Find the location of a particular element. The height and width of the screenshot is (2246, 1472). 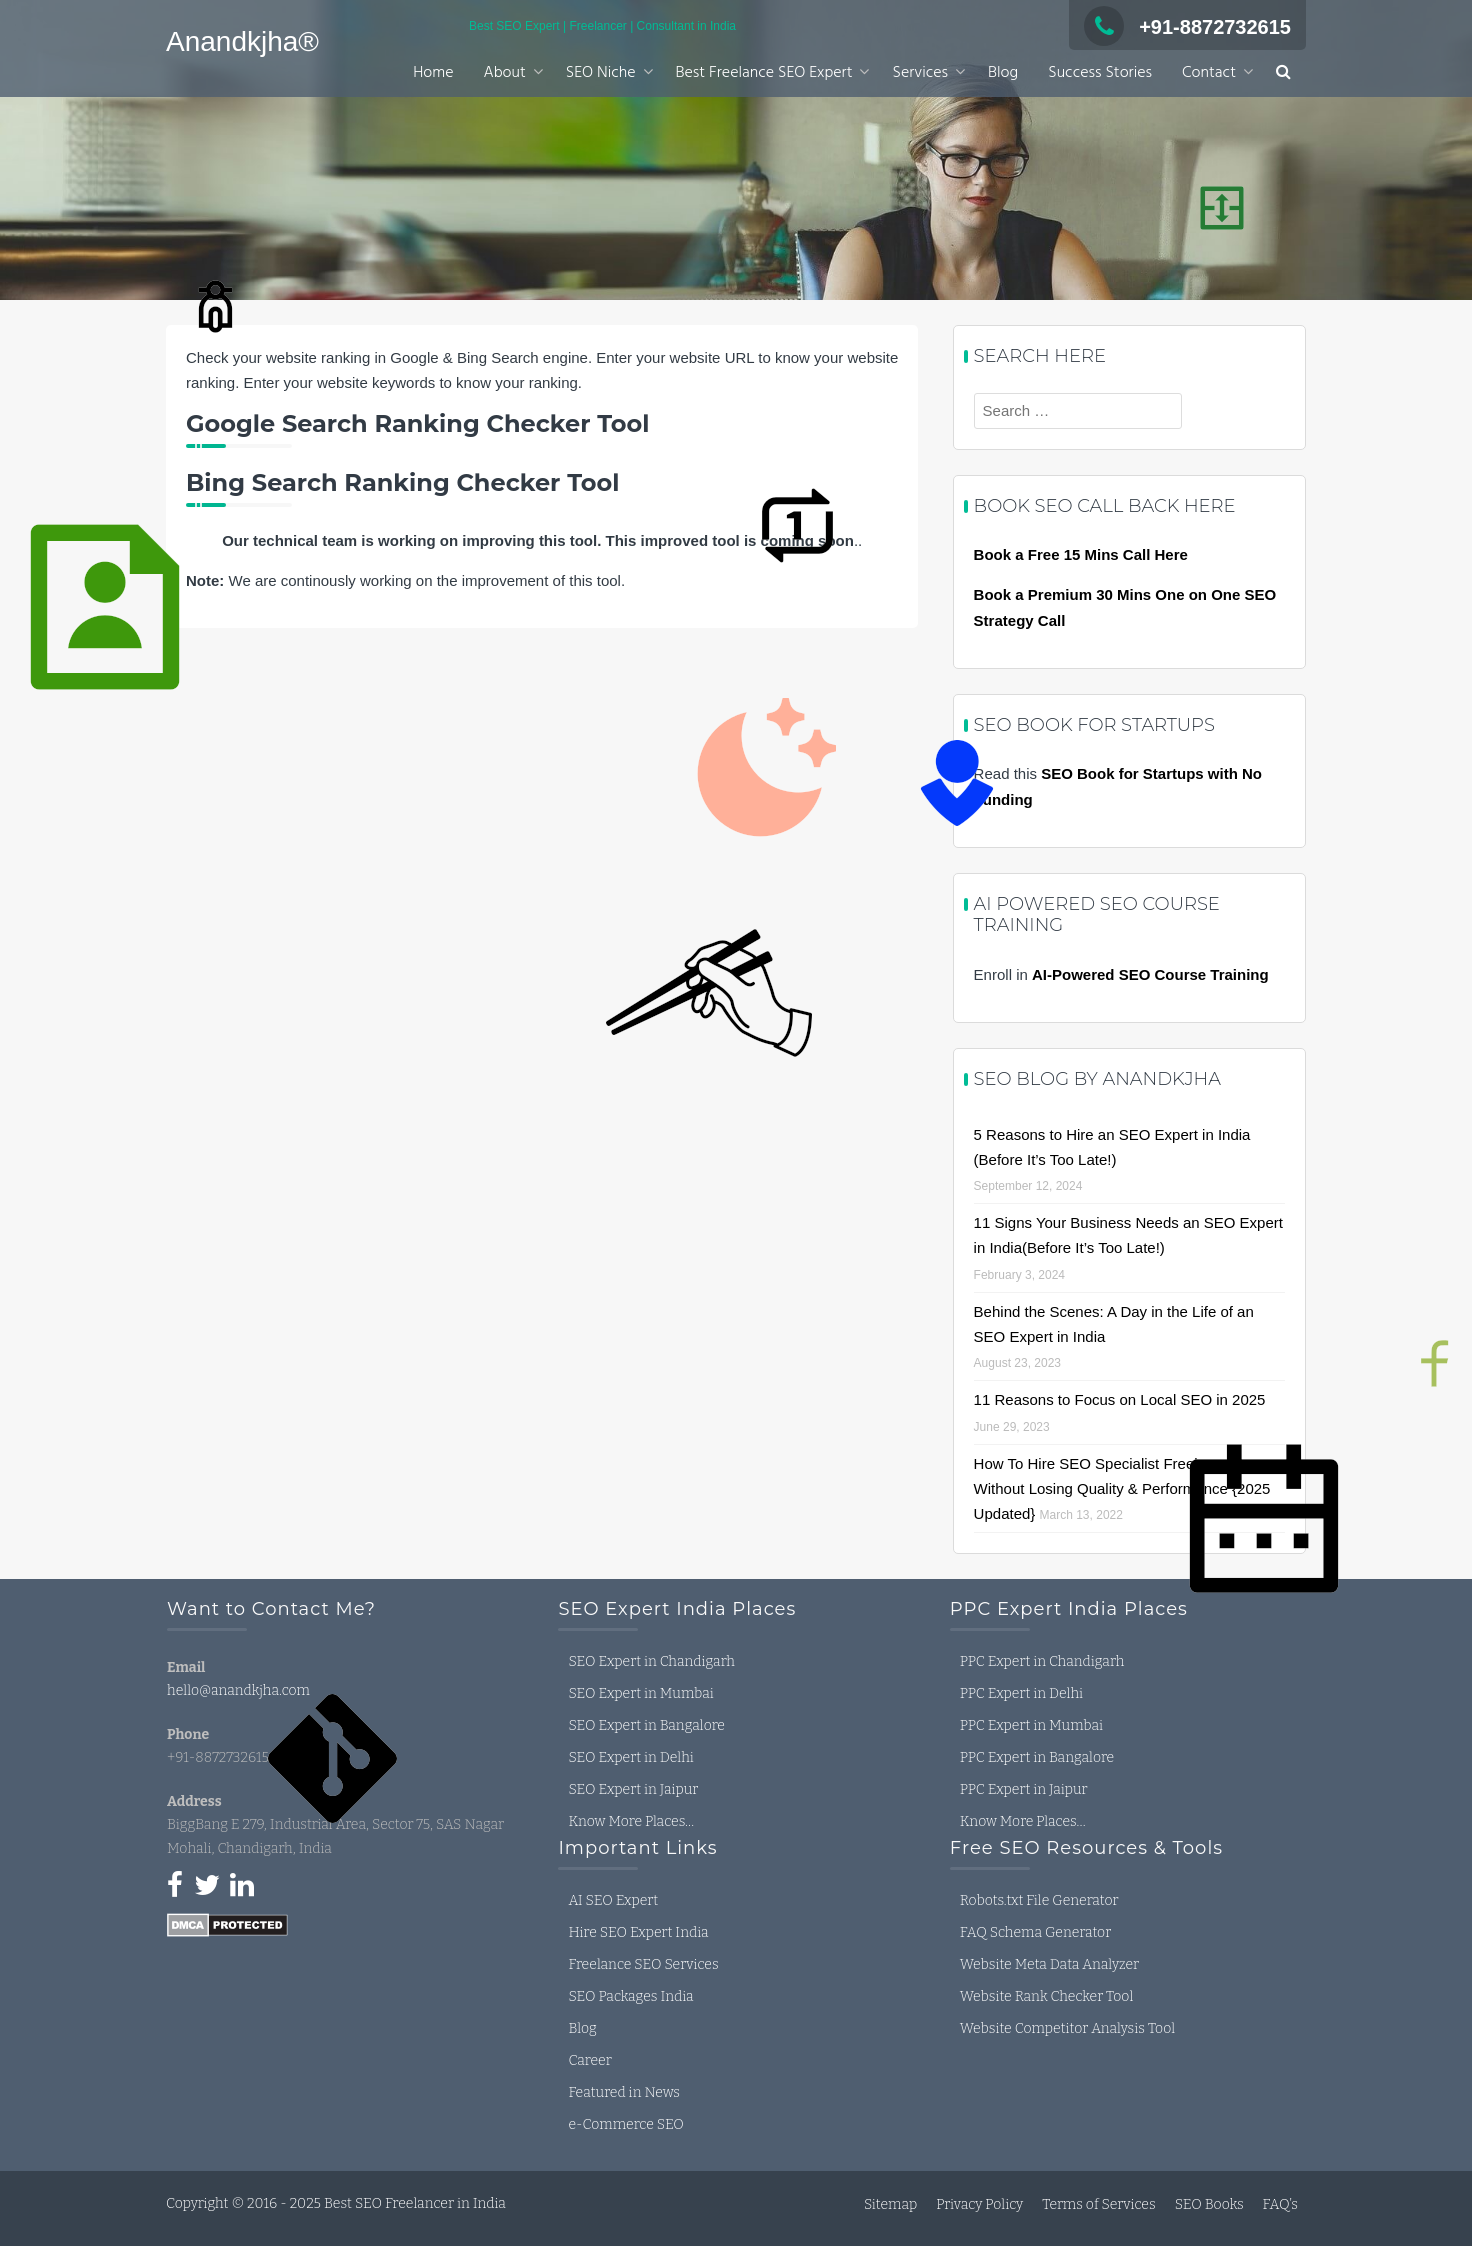

git version control logo is located at coordinates (332, 1758).